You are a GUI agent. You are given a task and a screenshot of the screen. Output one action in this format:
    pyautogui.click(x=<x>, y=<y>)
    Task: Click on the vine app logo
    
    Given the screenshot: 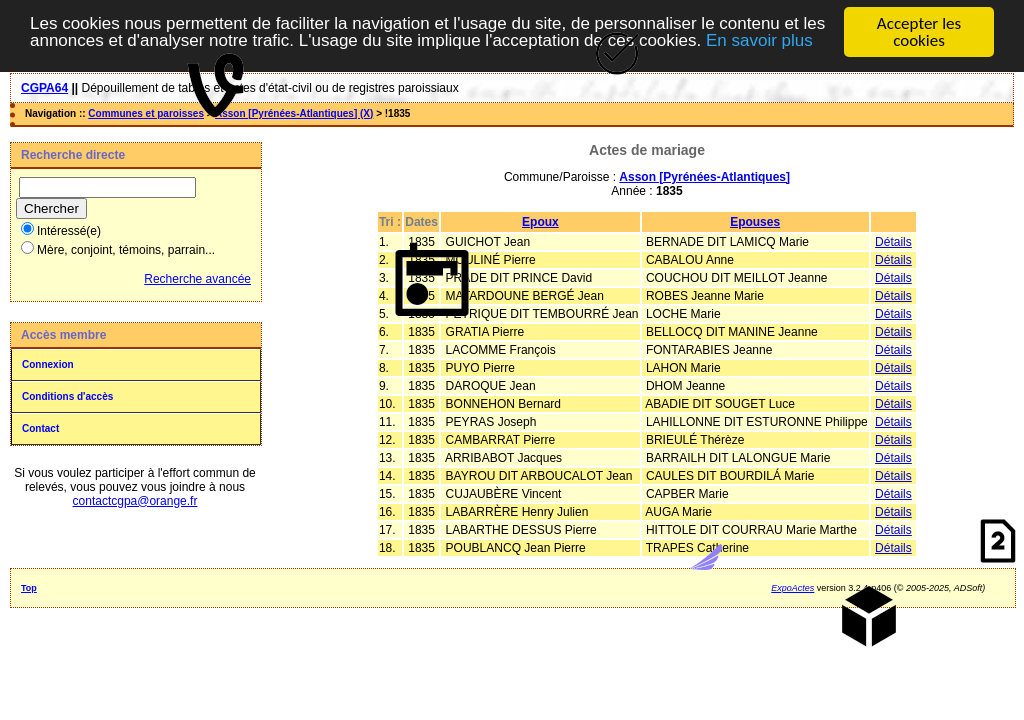 What is the action you would take?
    pyautogui.click(x=215, y=85)
    